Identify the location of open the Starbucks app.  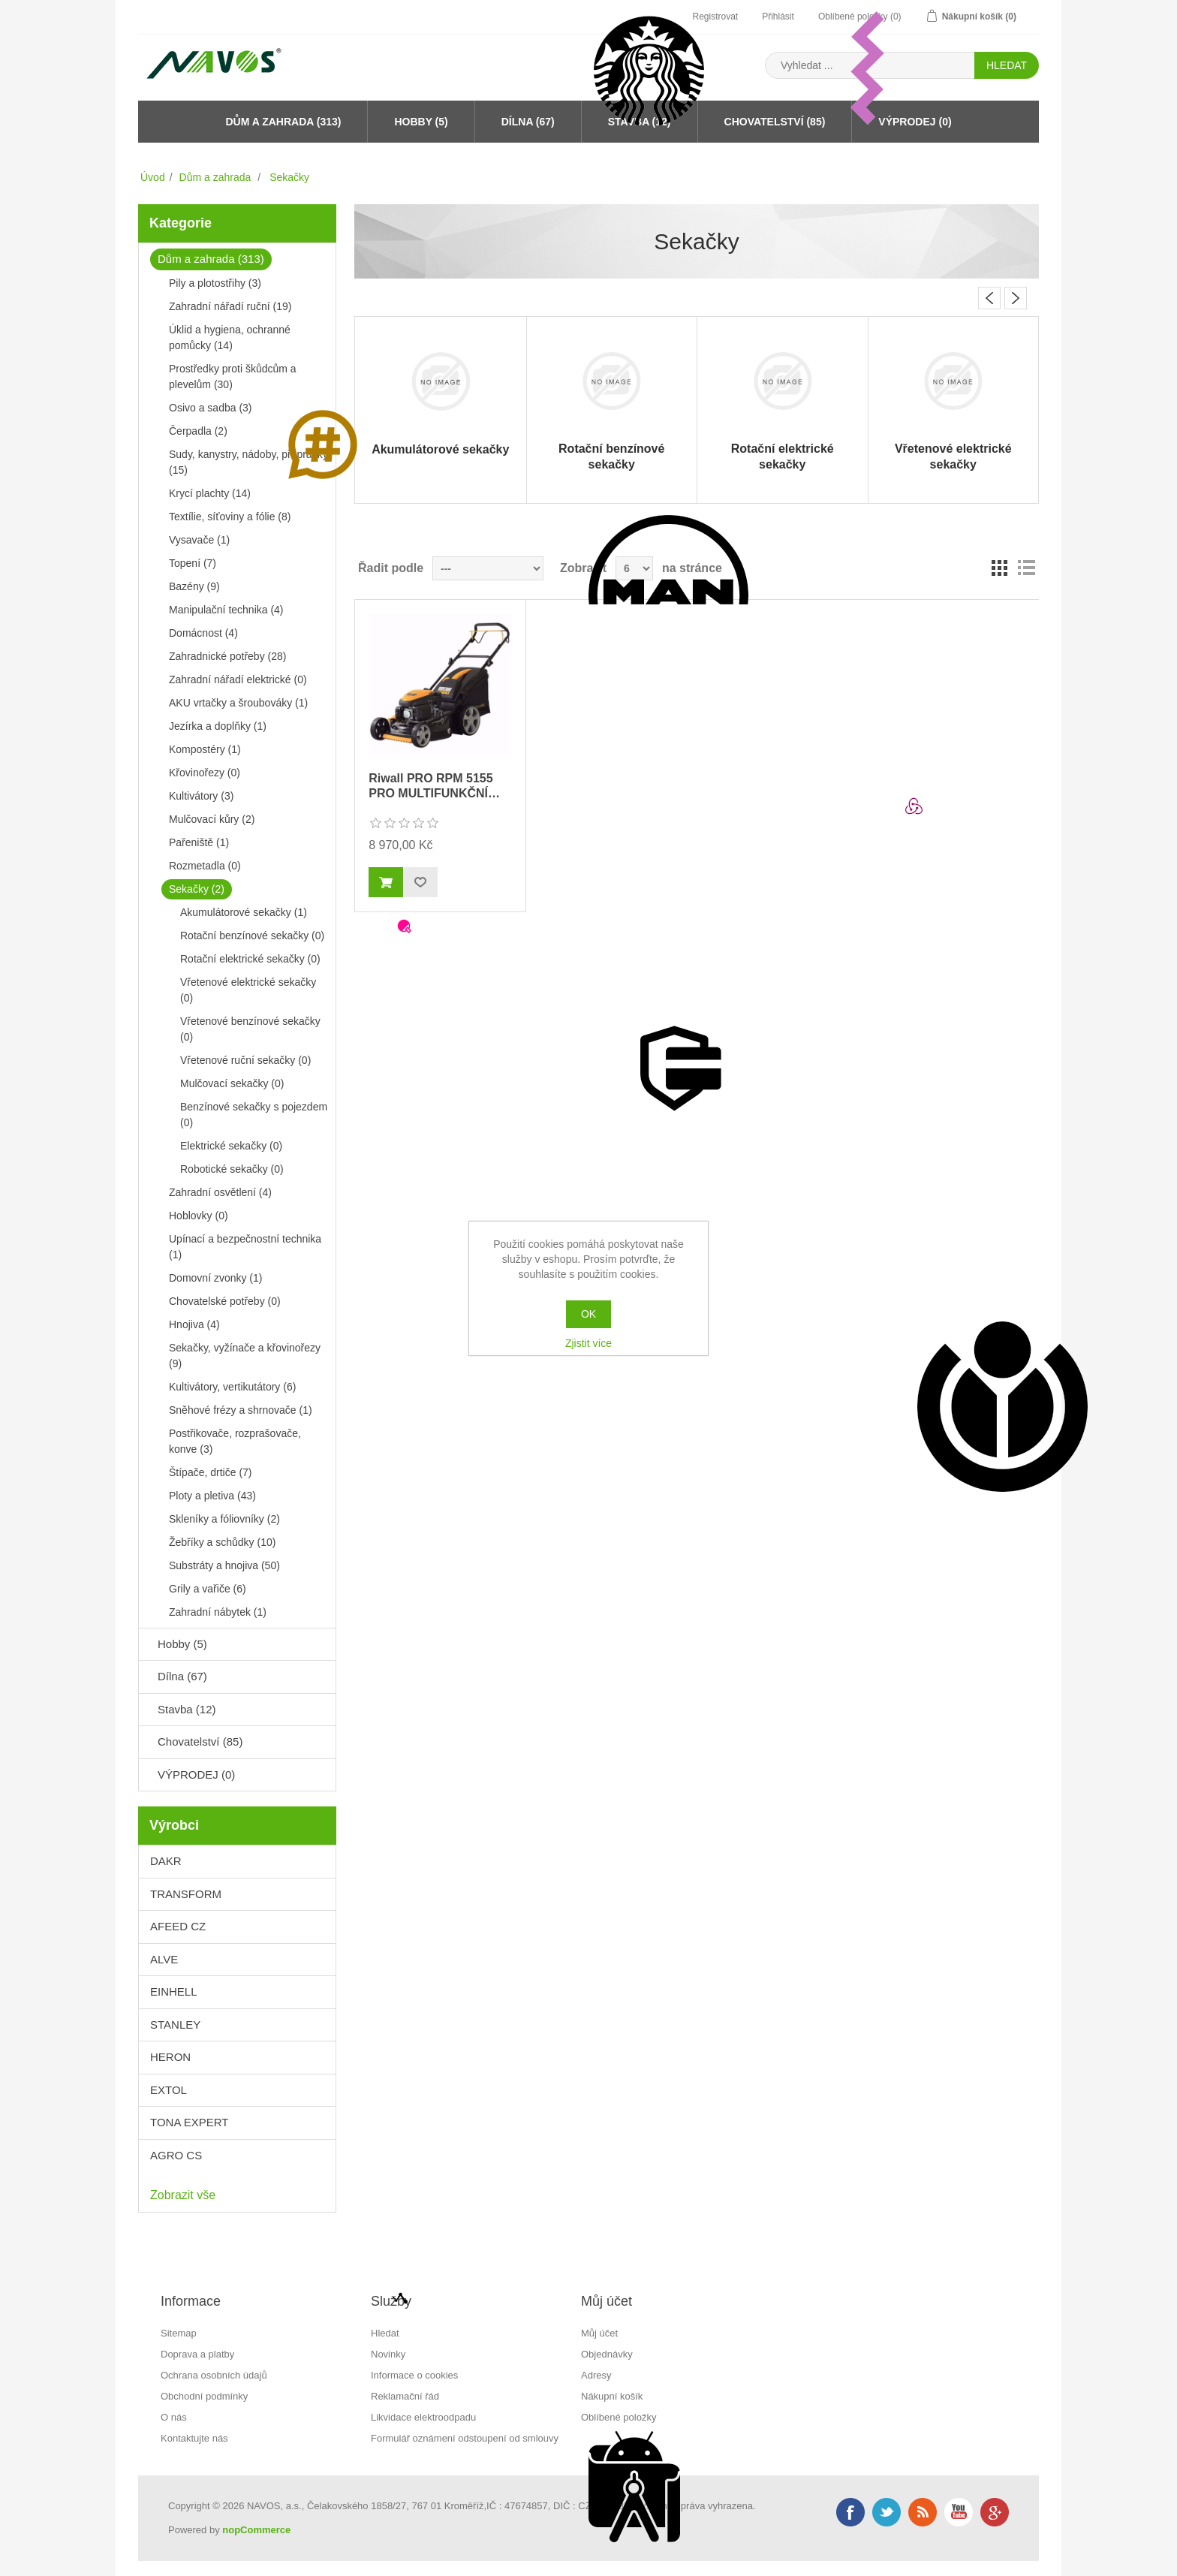
(649, 71).